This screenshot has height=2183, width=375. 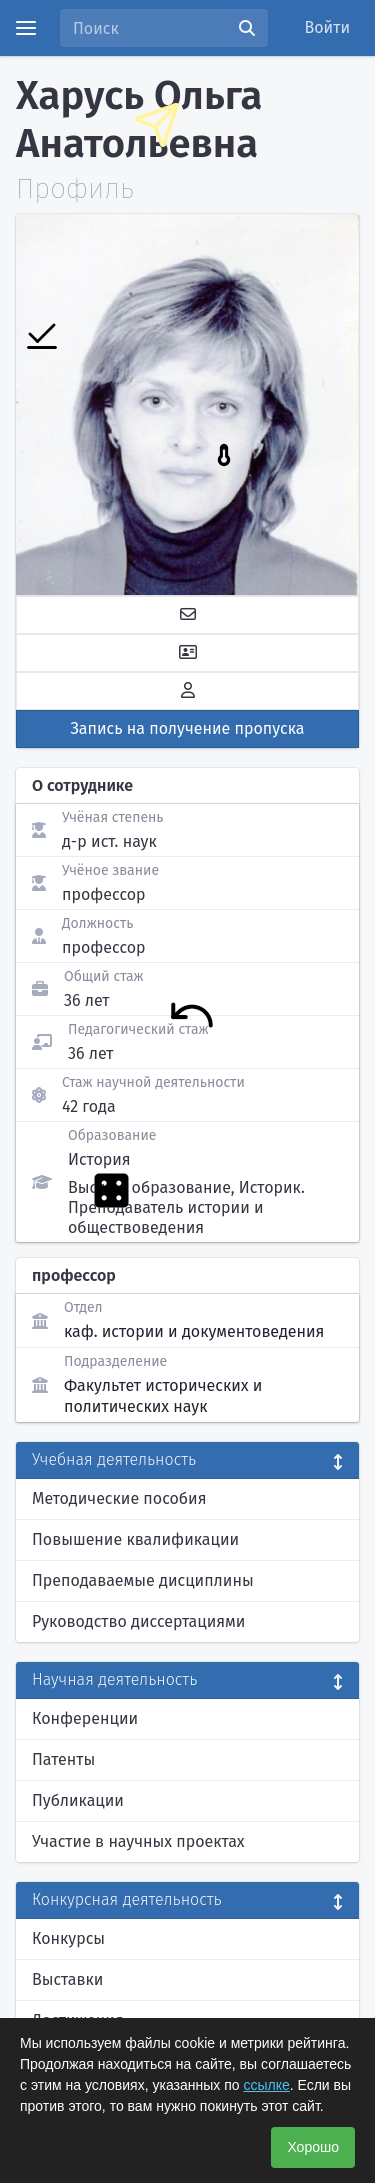 What do you see at coordinates (42, 337) in the screenshot?
I see `confirm or submit an action` at bounding box center [42, 337].